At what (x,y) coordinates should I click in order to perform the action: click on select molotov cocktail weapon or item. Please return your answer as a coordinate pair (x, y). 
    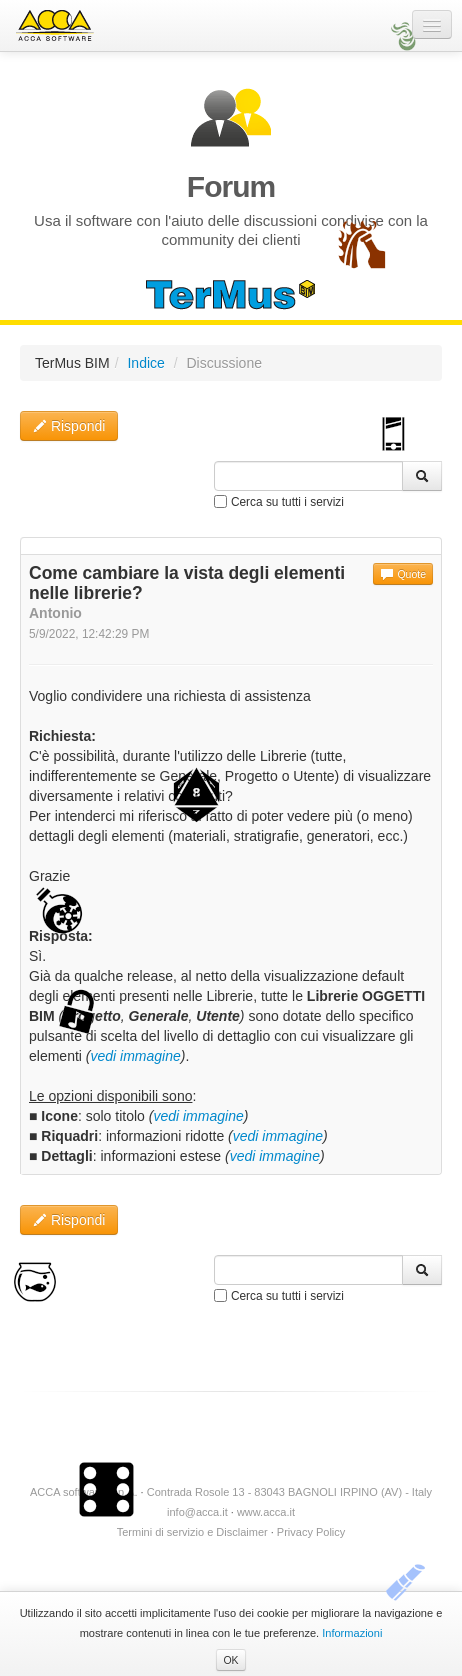
    Looking at the image, I should click on (361, 244).